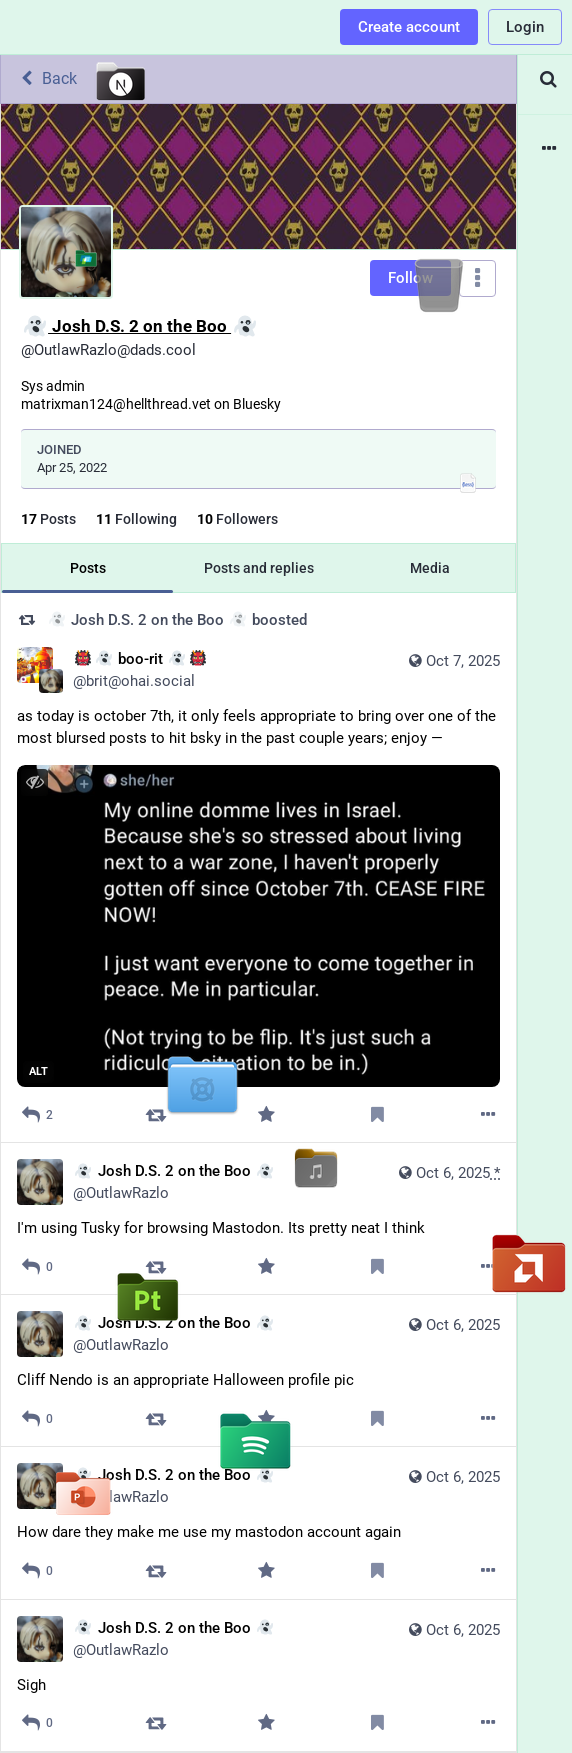 This screenshot has height=1753, width=572. Describe the element at coordinates (255, 1443) in the screenshot. I see `open folder containing Spotify downloads` at that location.